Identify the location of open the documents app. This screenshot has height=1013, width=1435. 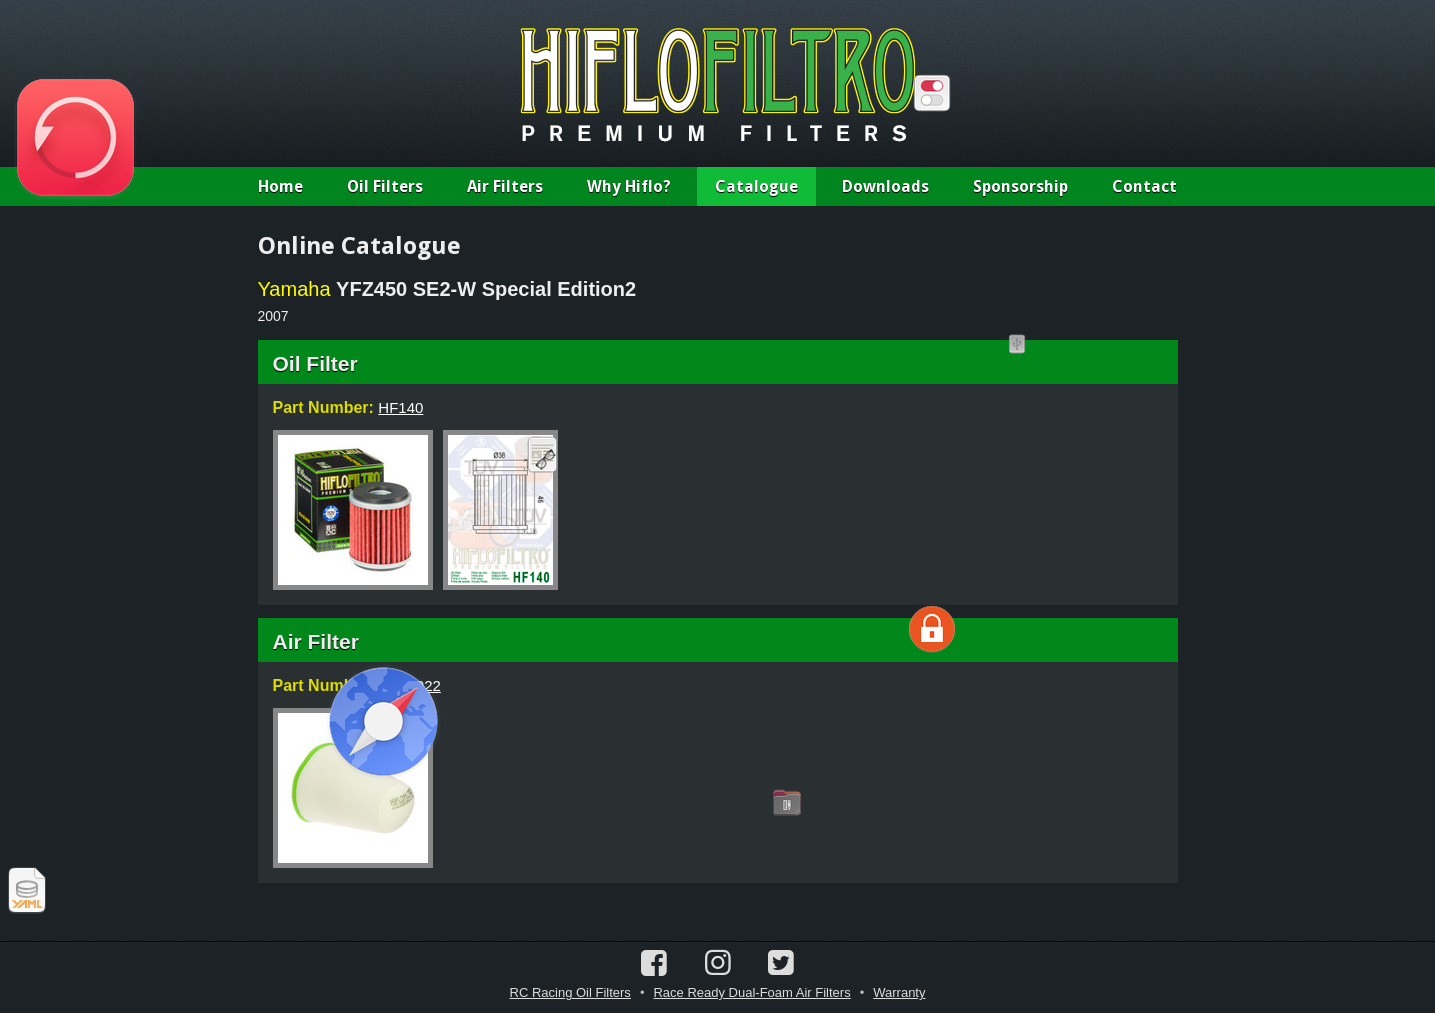
(542, 454).